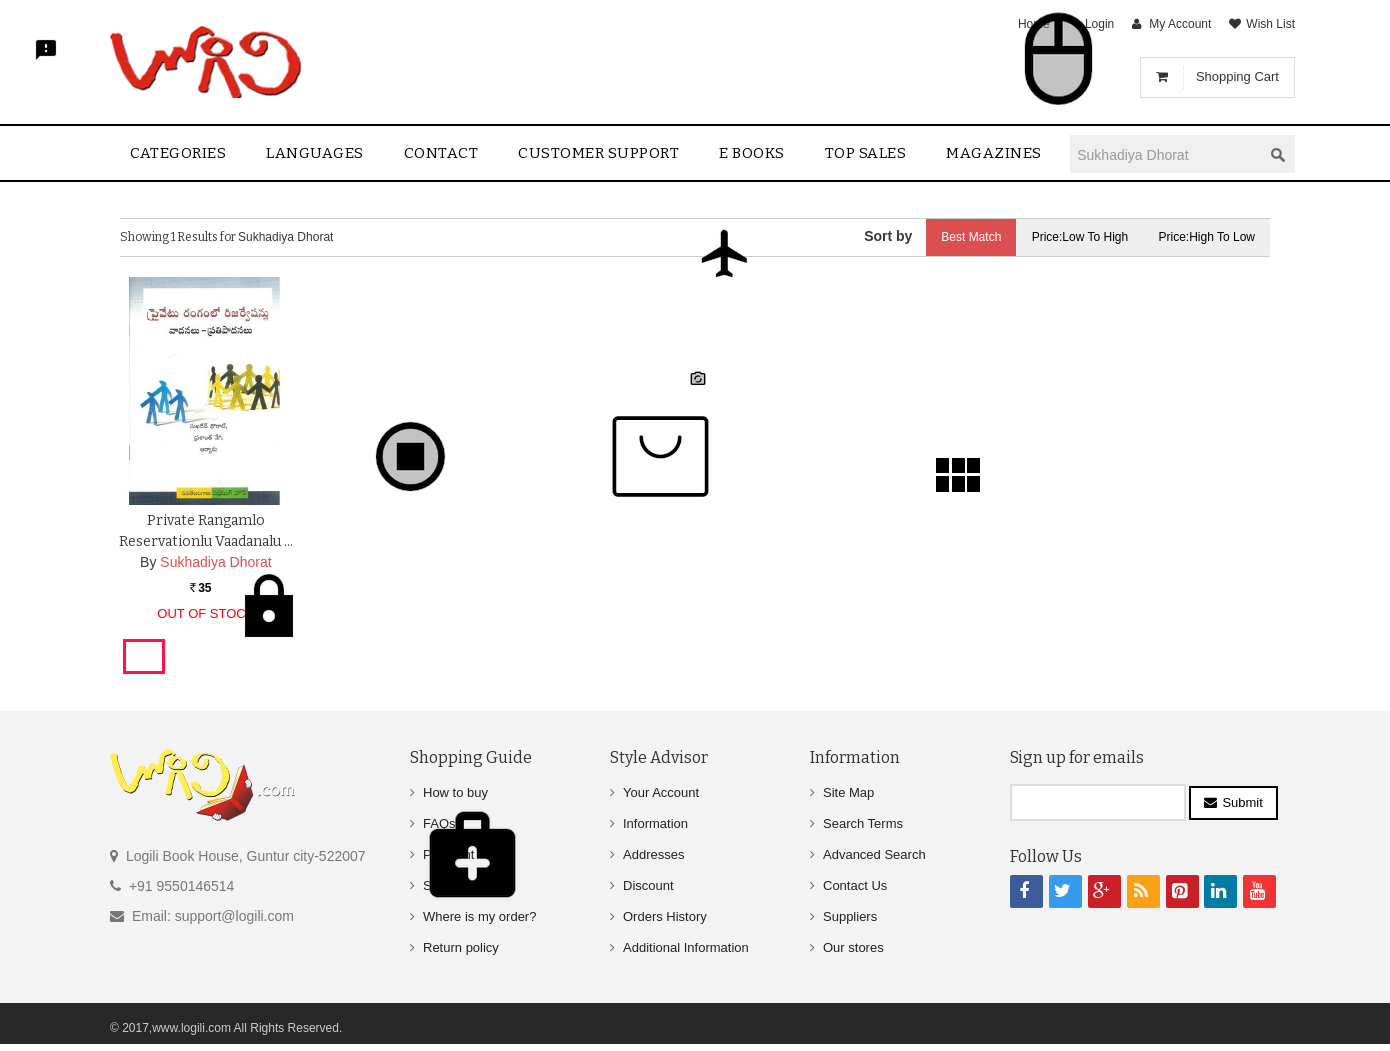 The height and width of the screenshot is (1051, 1390). I want to click on submit feedback or comments, so click(46, 50).